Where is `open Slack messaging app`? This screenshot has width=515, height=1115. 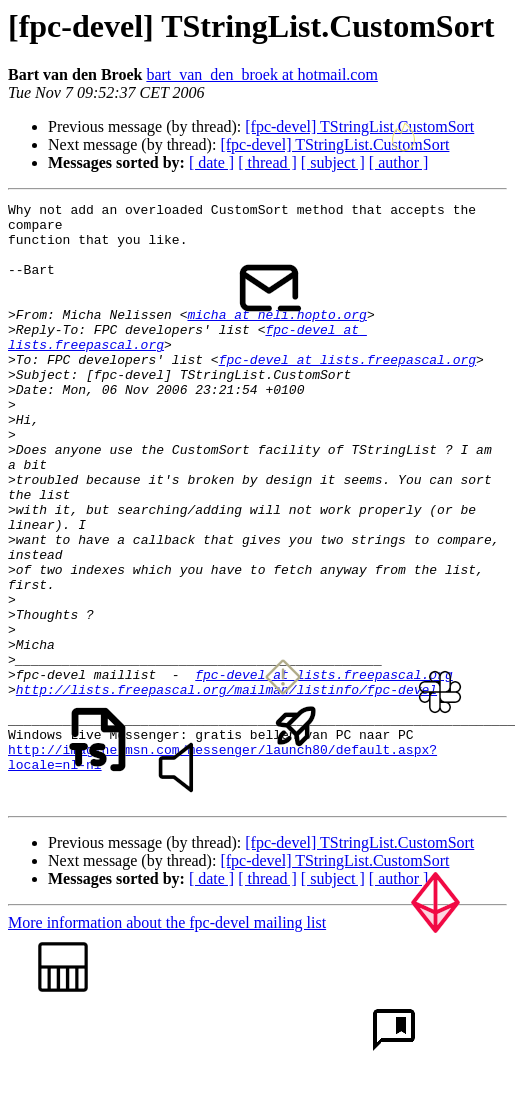 open Slack messaging app is located at coordinates (440, 692).